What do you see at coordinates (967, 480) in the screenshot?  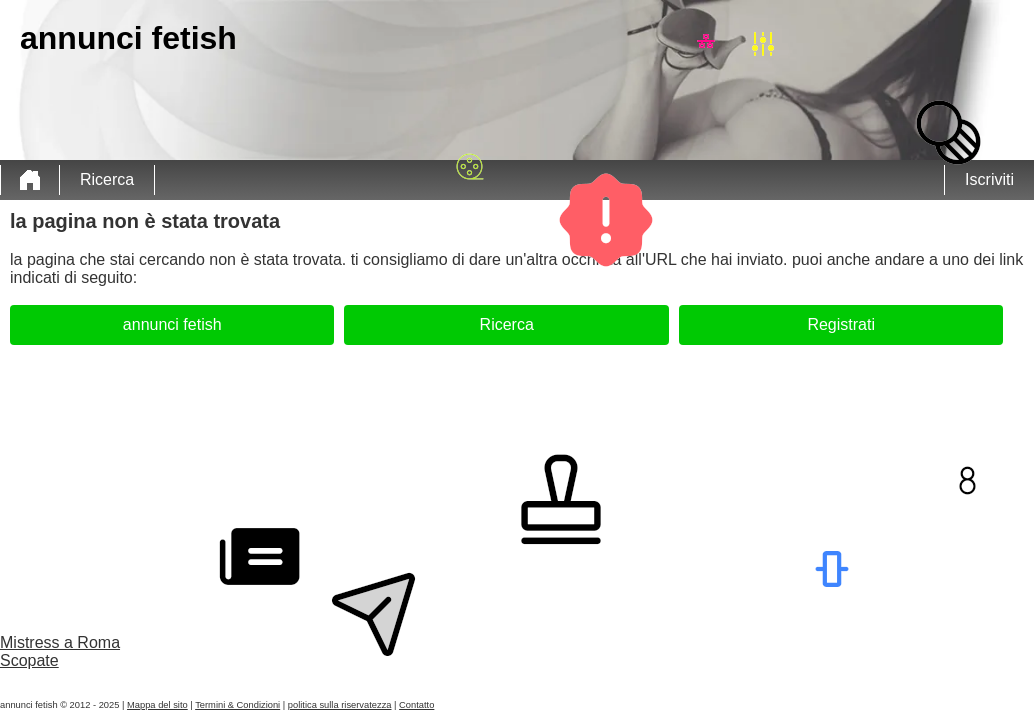 I see `indicates the number eight in a sequence or list` at bounding box center [967, 480].